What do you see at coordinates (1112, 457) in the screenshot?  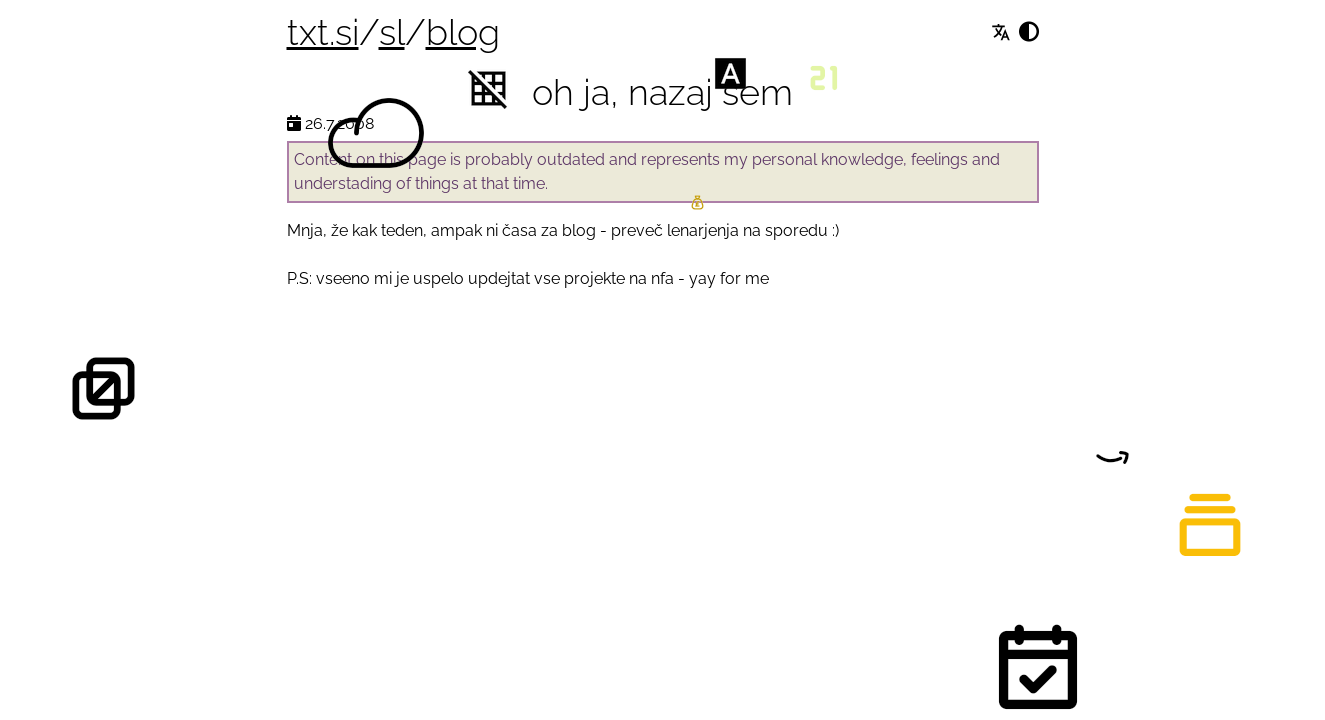 I see `visit amazon website or app` at bounding box center [1112, 457].